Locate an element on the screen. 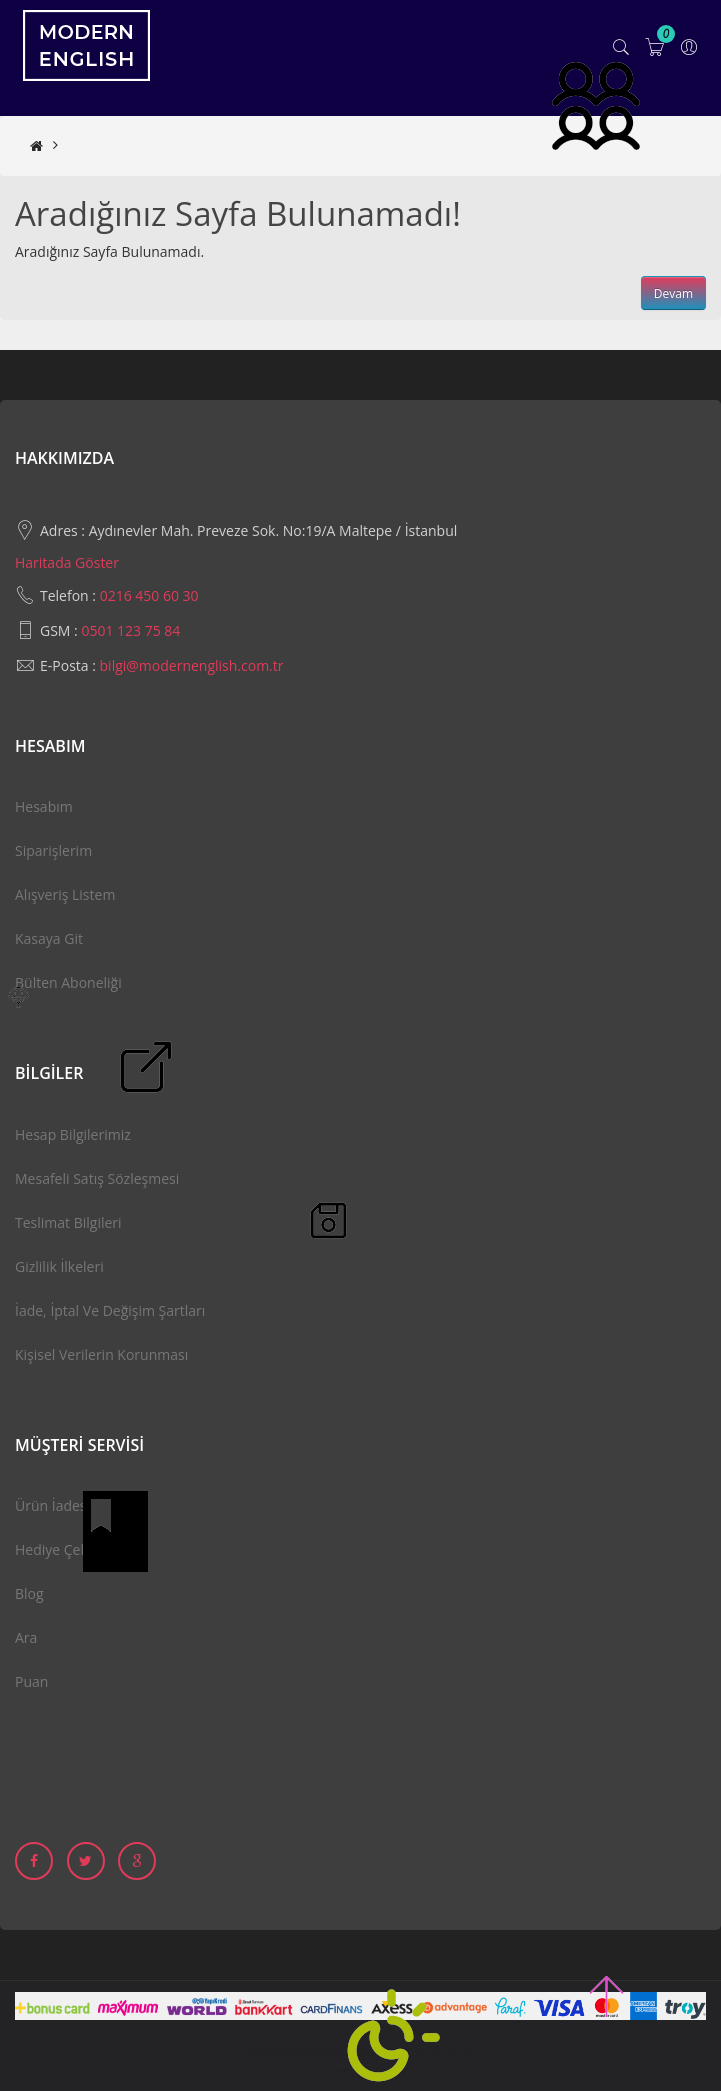 This screenshot has width=721, height=2091. toggle between light and dark mode is located at coordinates (391, 2037).